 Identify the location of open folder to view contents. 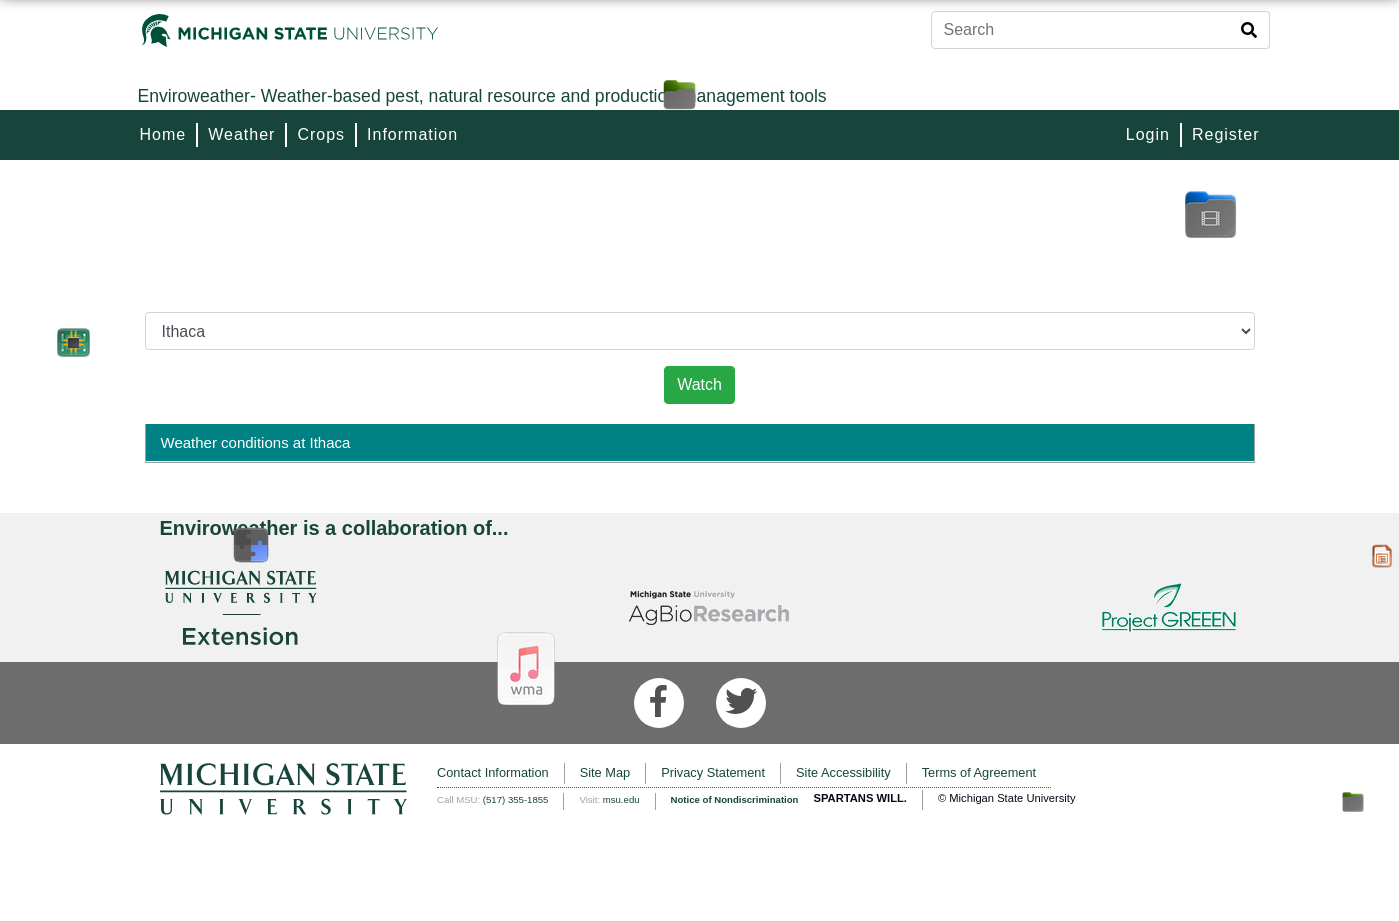
(1353, 802).